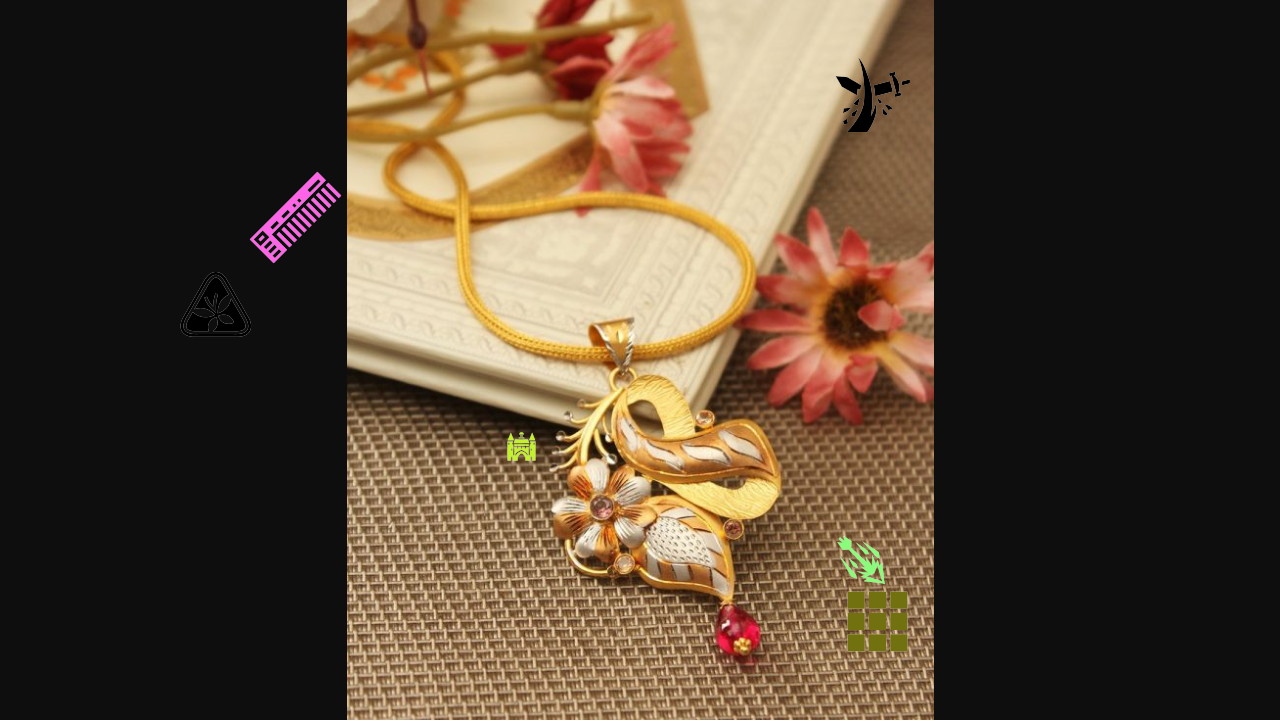  I want to click on warning about environmental or ecological impact, so click(215, 307).